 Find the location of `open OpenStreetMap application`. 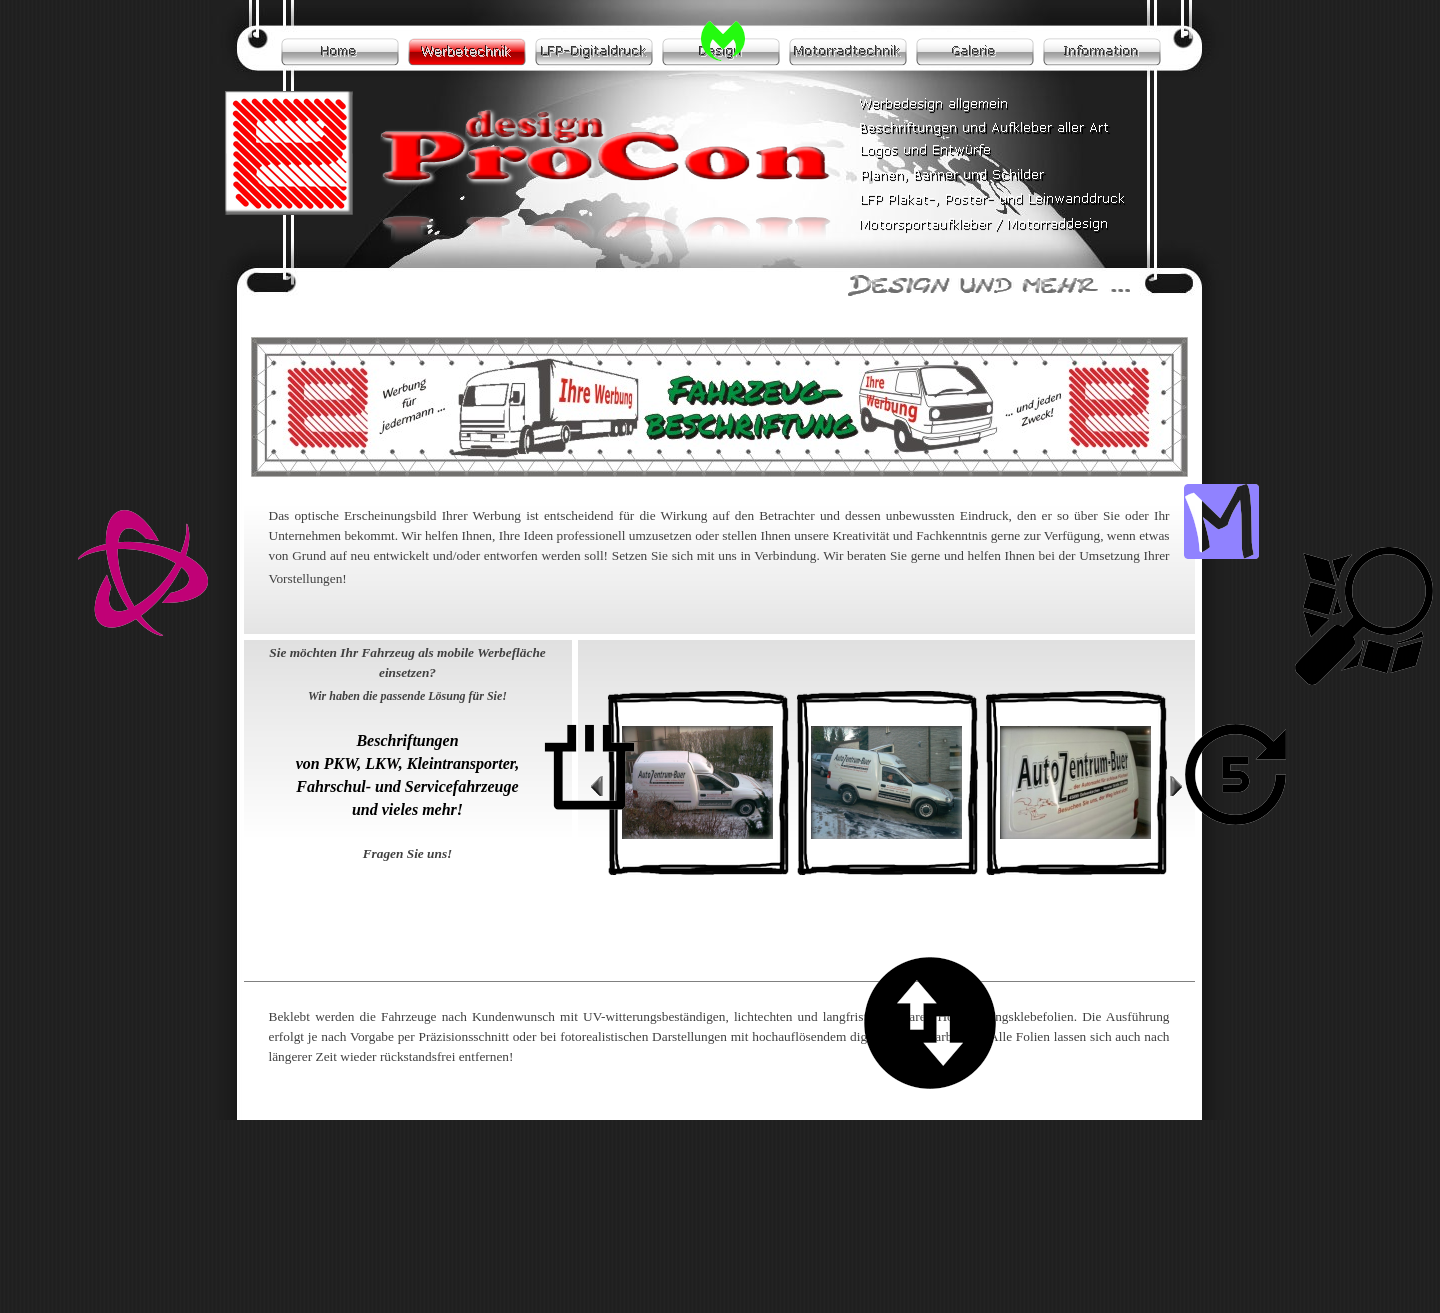

open OpenStreetMap application is located at coordinates (1364, 616).